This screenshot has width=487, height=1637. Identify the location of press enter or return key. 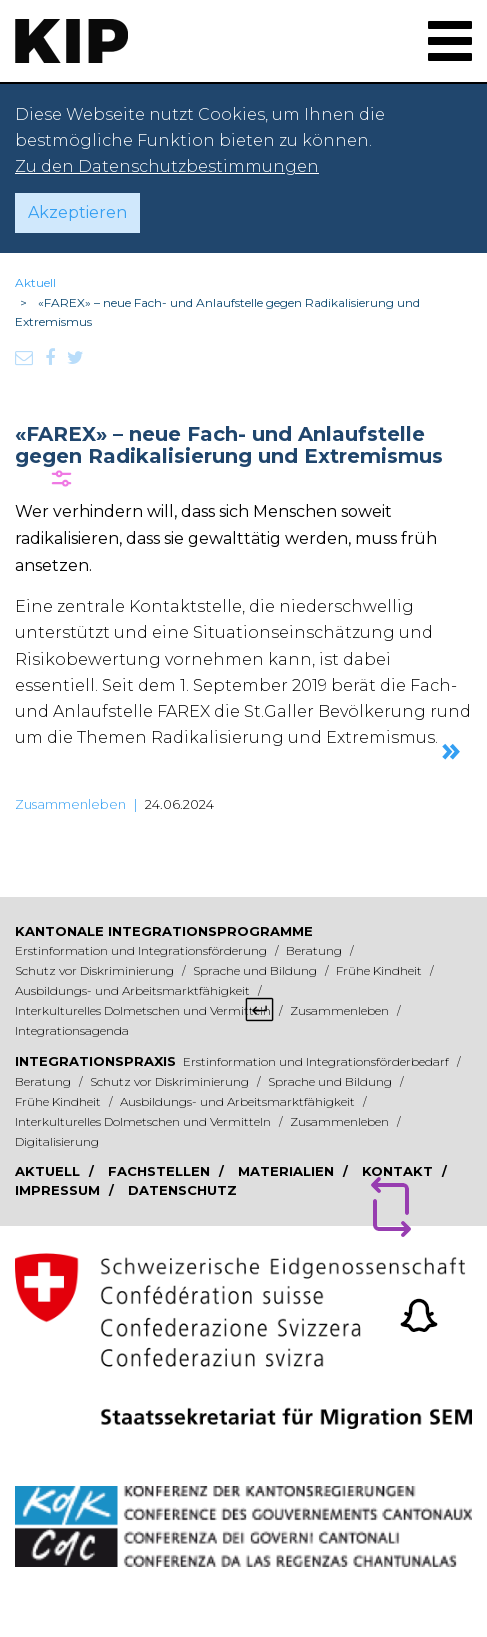
(259, 1009).